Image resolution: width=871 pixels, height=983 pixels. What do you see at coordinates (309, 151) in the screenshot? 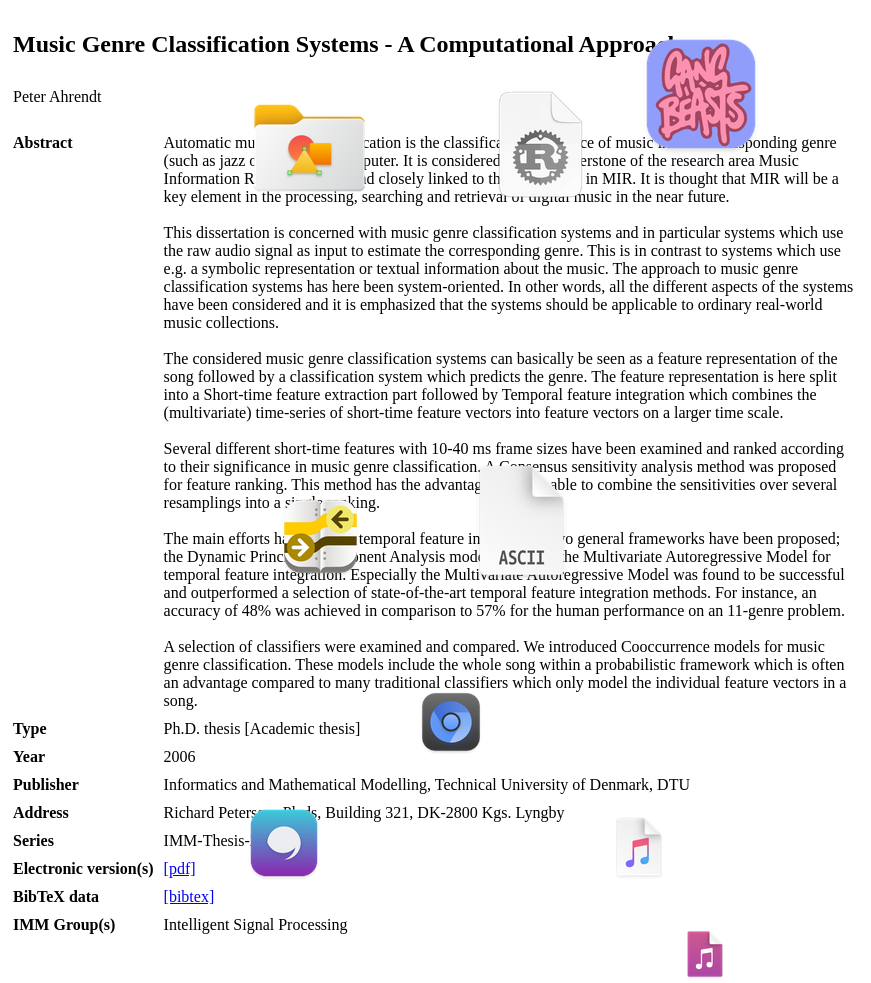
I see `open folder containing LibreOffice Draw files` at bounding box center [309, 151].